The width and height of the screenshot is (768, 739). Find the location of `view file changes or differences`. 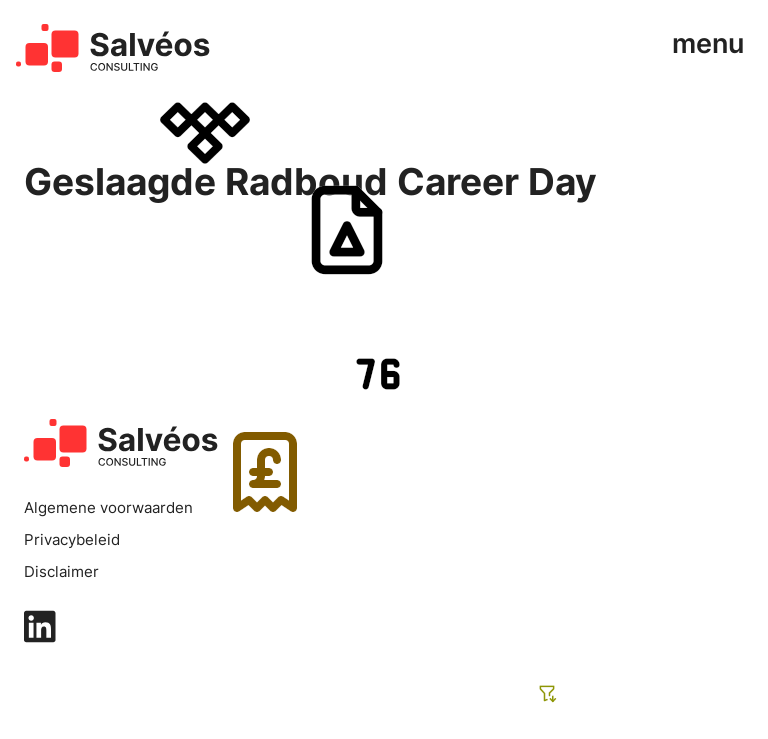

view file changes or differences is located at coordinates (347, 230).